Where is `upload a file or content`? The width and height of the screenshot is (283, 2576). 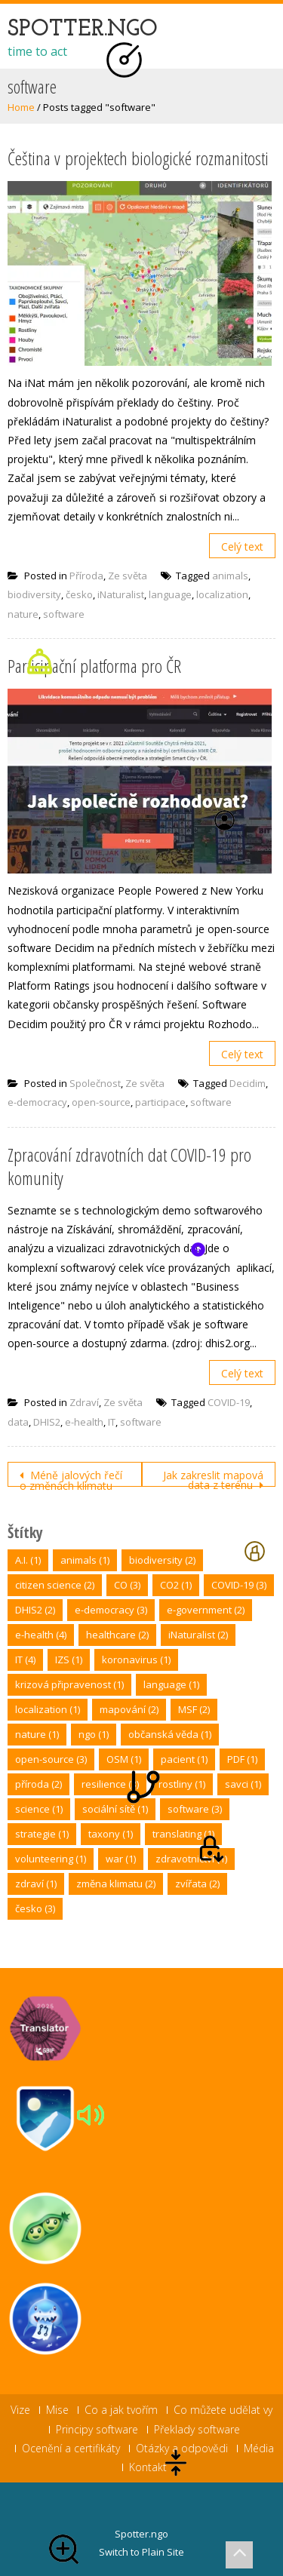 upload a file or content is located at coordinates (198, 1249).